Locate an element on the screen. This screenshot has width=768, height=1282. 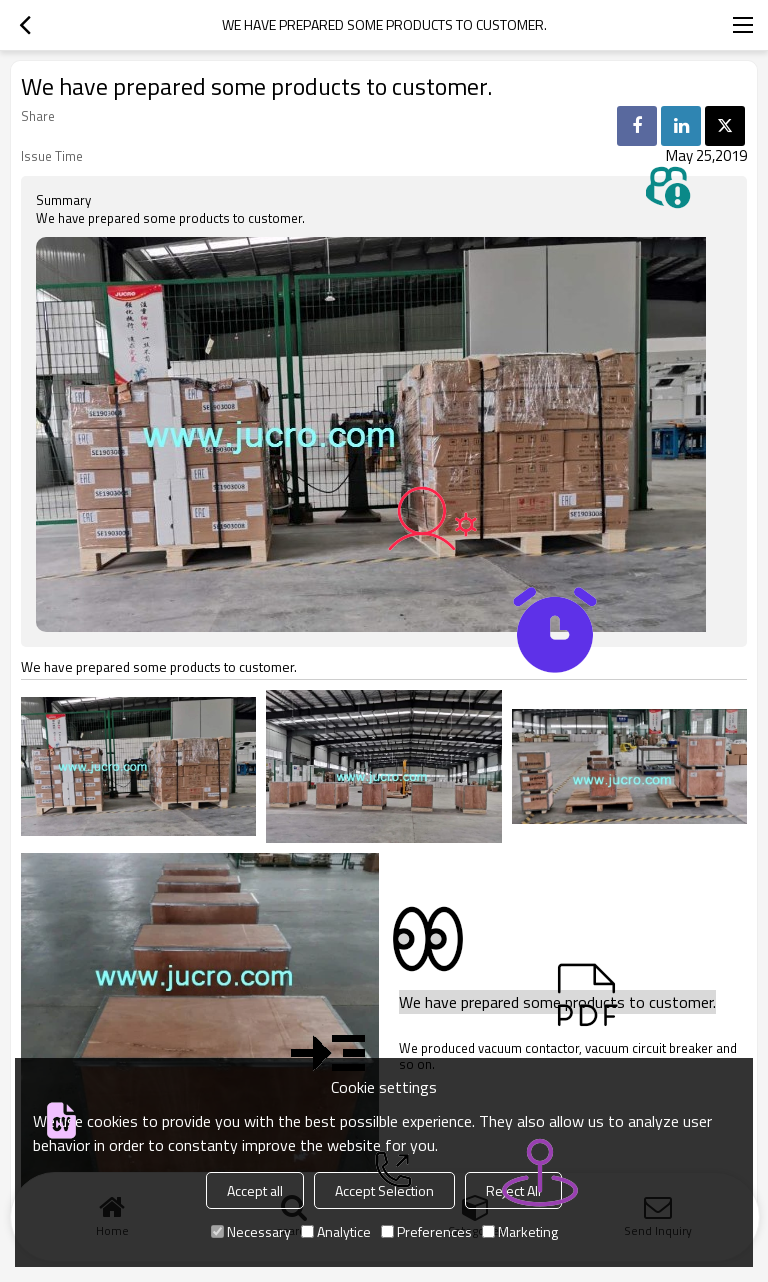
view location area or radius is located at coordinates (540, 1174).